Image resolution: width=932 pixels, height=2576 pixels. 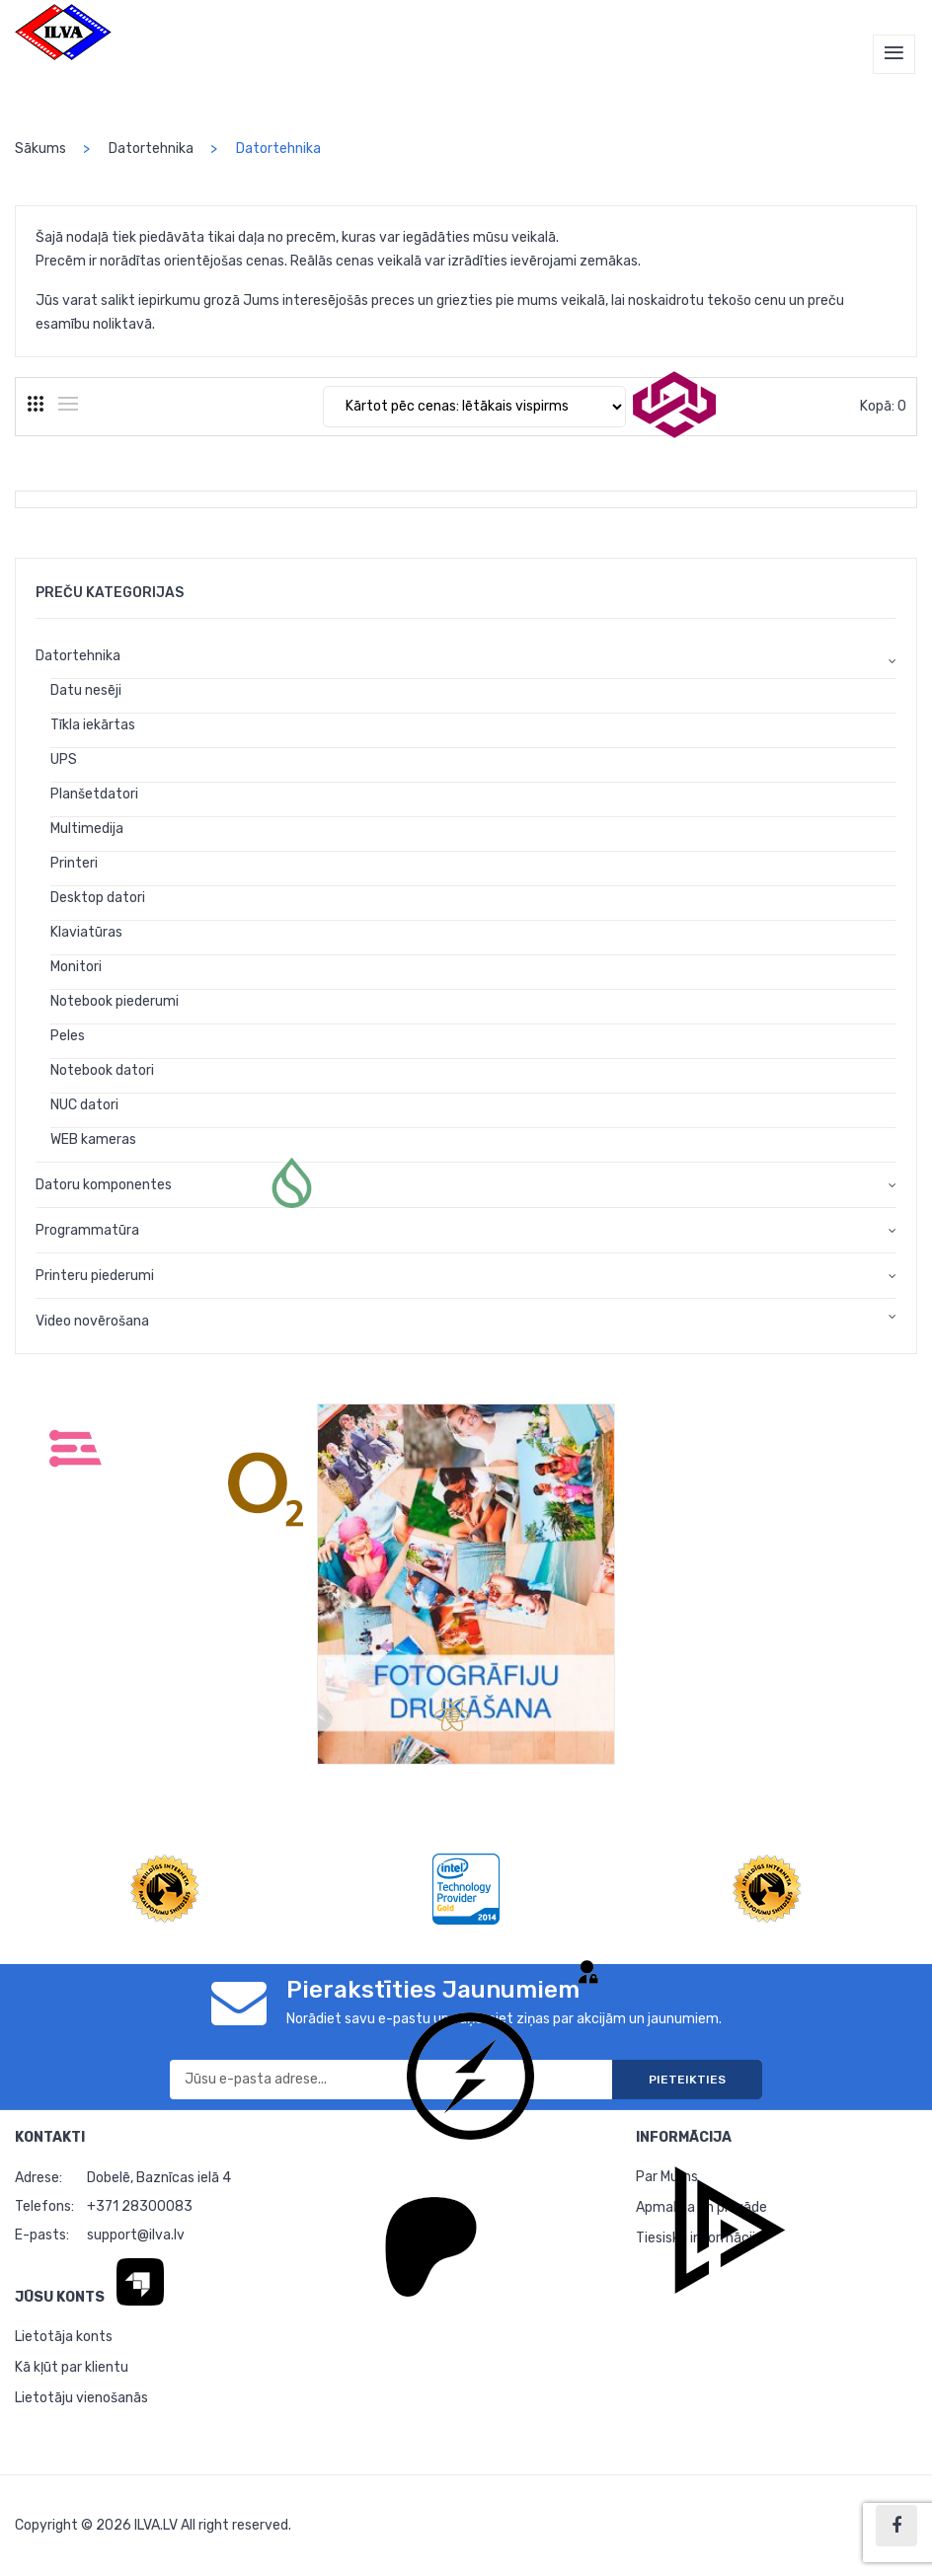 I want to click on socket.io branding or integration, so click(x=470, y=2076).